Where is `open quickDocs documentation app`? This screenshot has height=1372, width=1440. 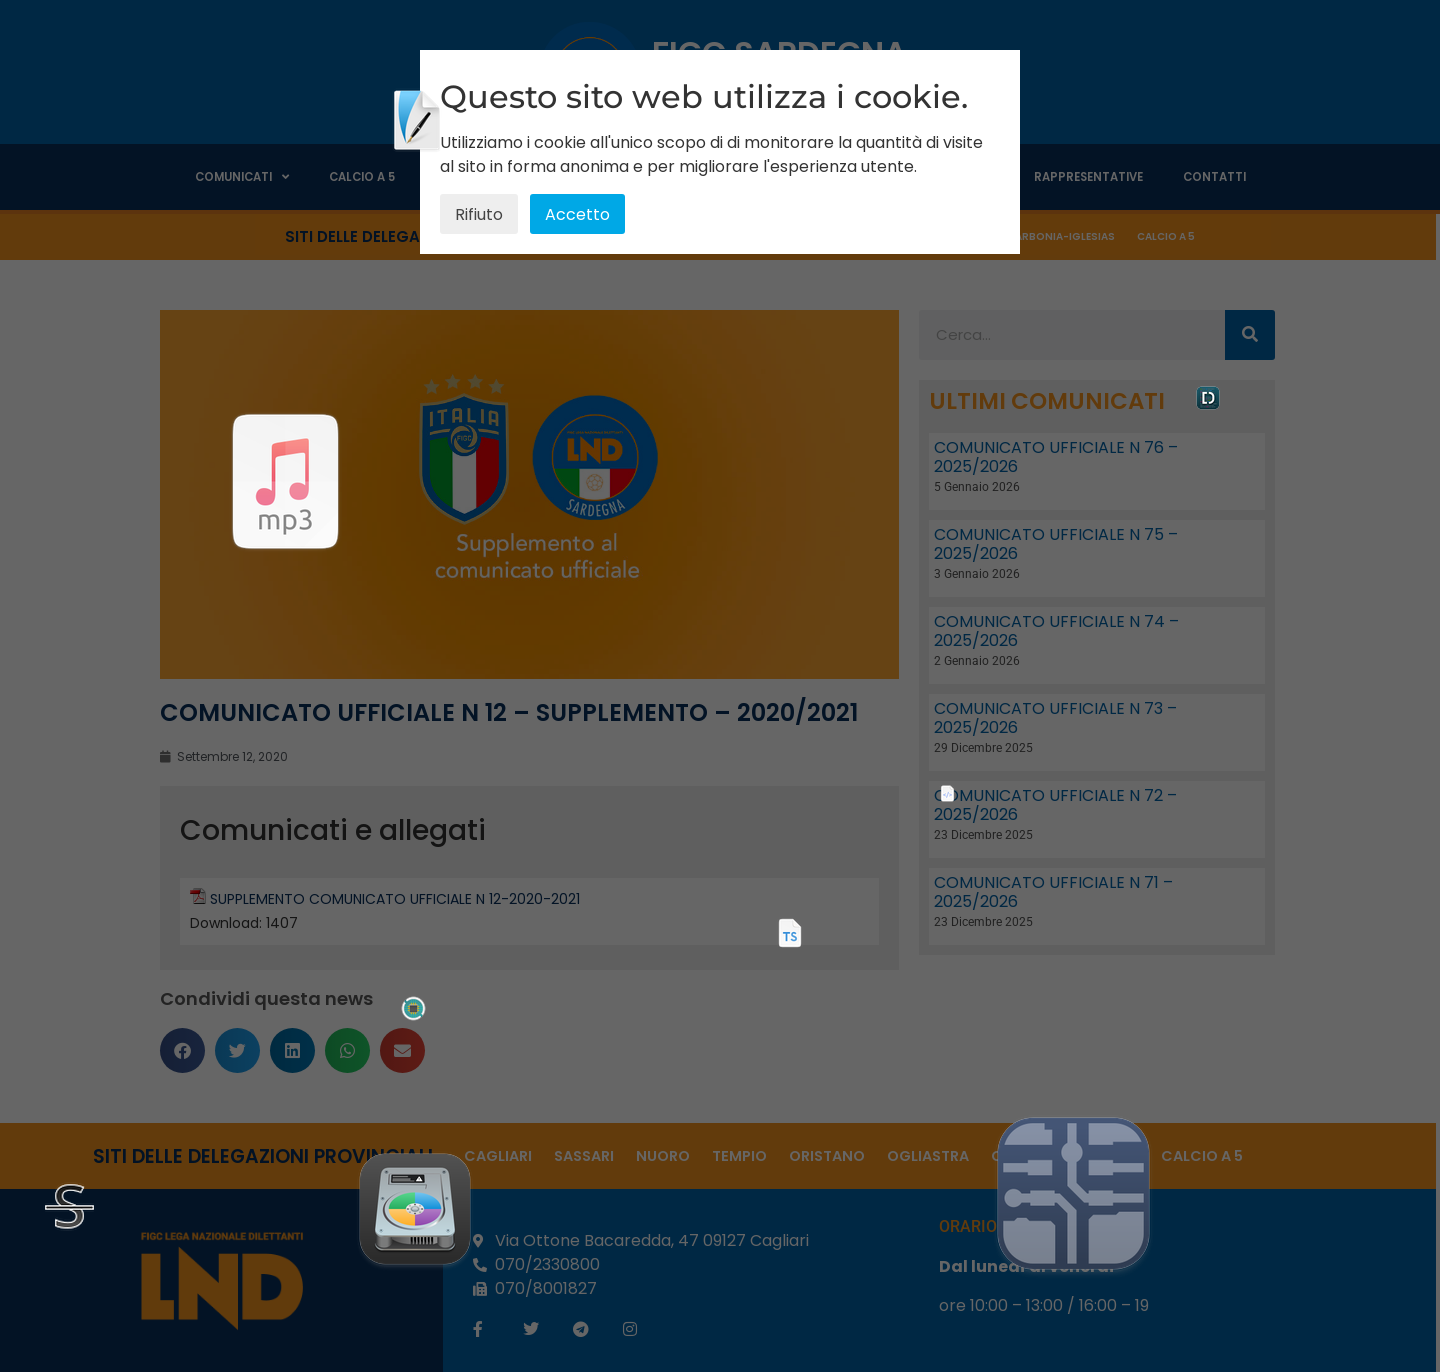
open quickDocs documentation app is located at coordinates (1208, 398).